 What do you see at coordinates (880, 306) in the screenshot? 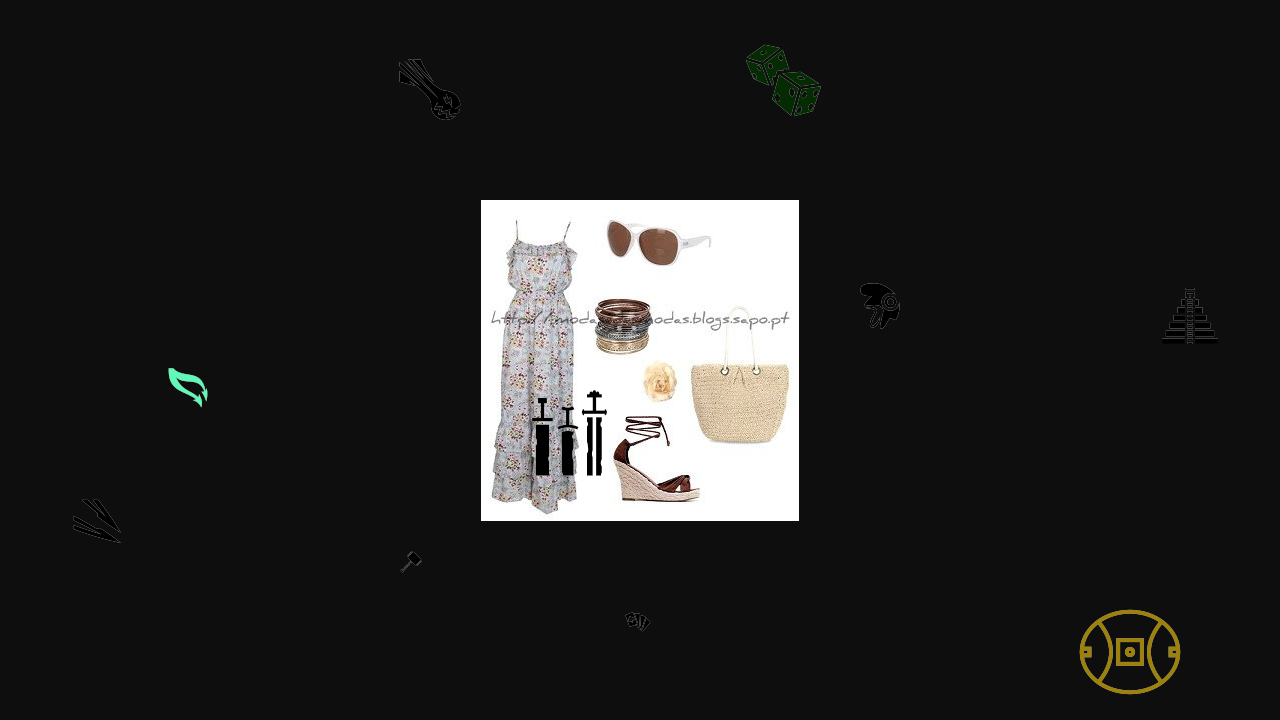
I see `select the phrygian cap headgear item` at bounding box center [880, 306].